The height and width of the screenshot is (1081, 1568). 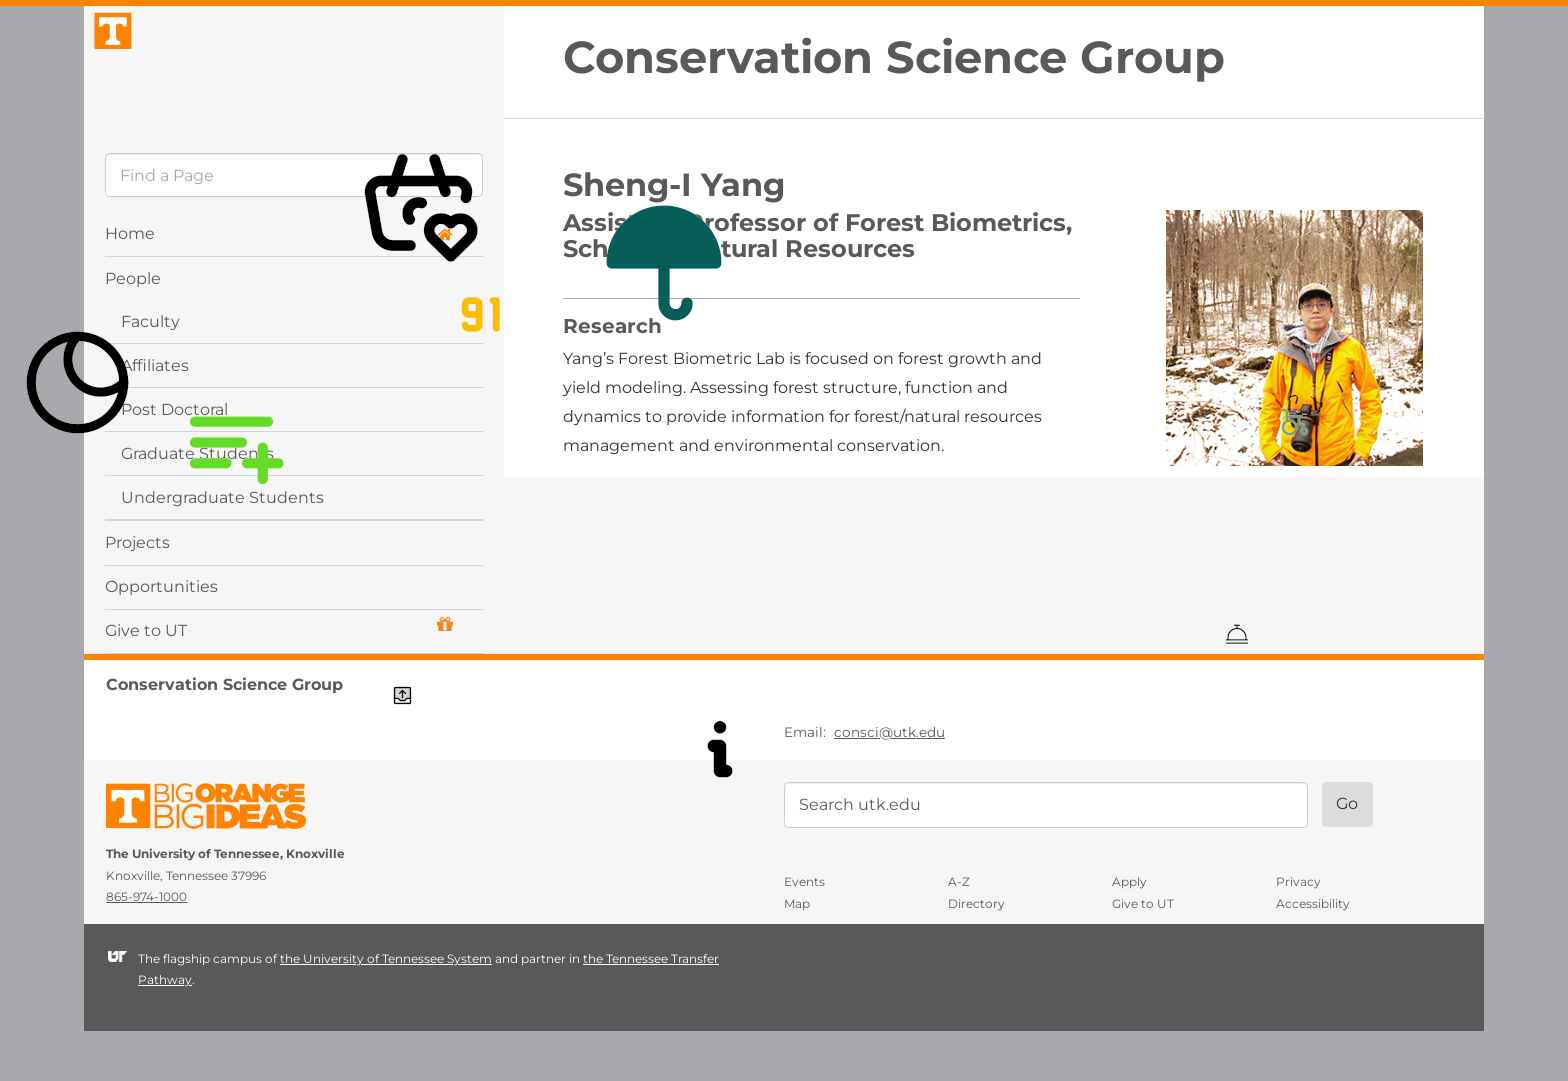 I want to click on indicates wheelchair accessibility available, so click(x=1295, y=422).